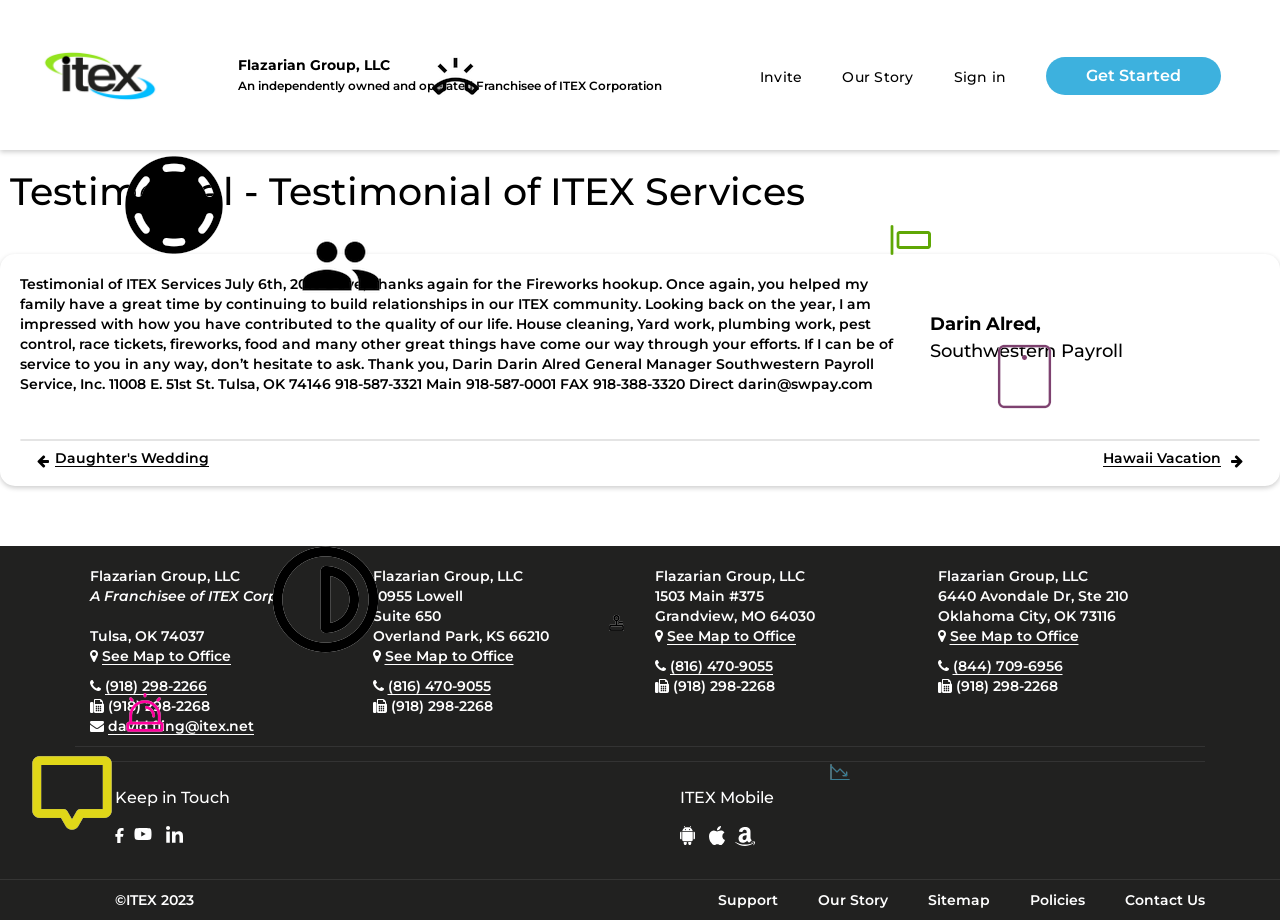  Describe the element at coordinates (174, 205) in the screenshot. I see `indicates loading or processing in progress` at that location.